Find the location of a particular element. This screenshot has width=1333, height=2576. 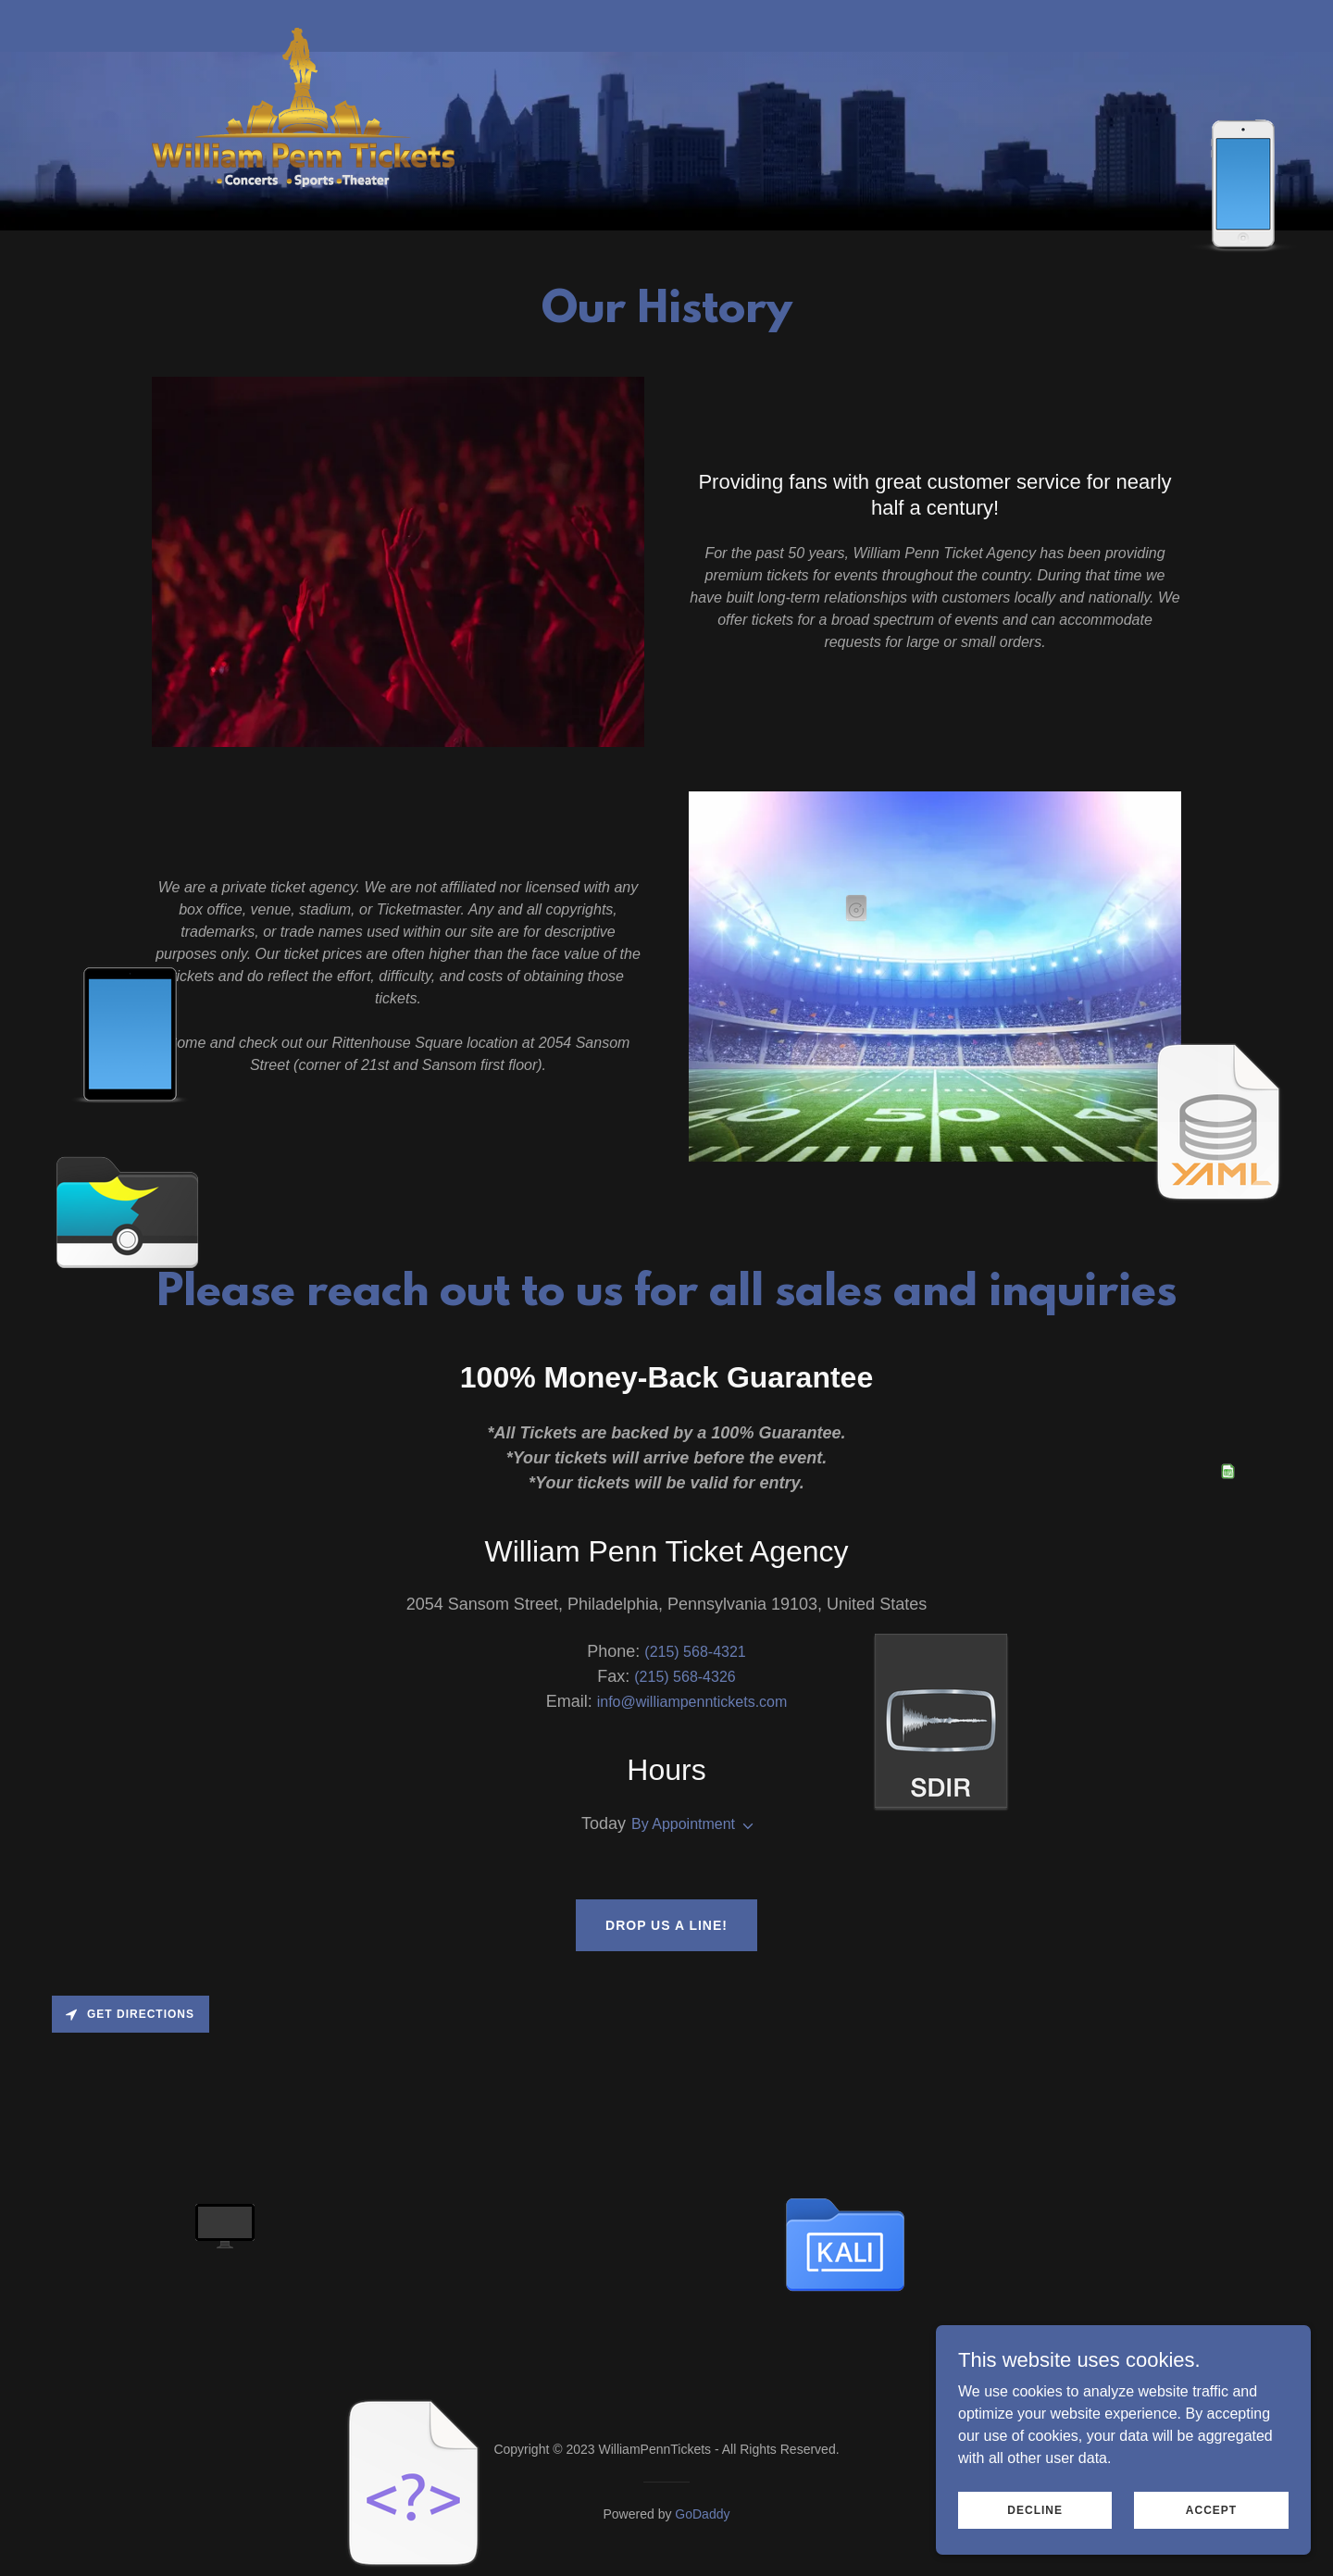

access hard drive storage is located at coordinates (856, 908).